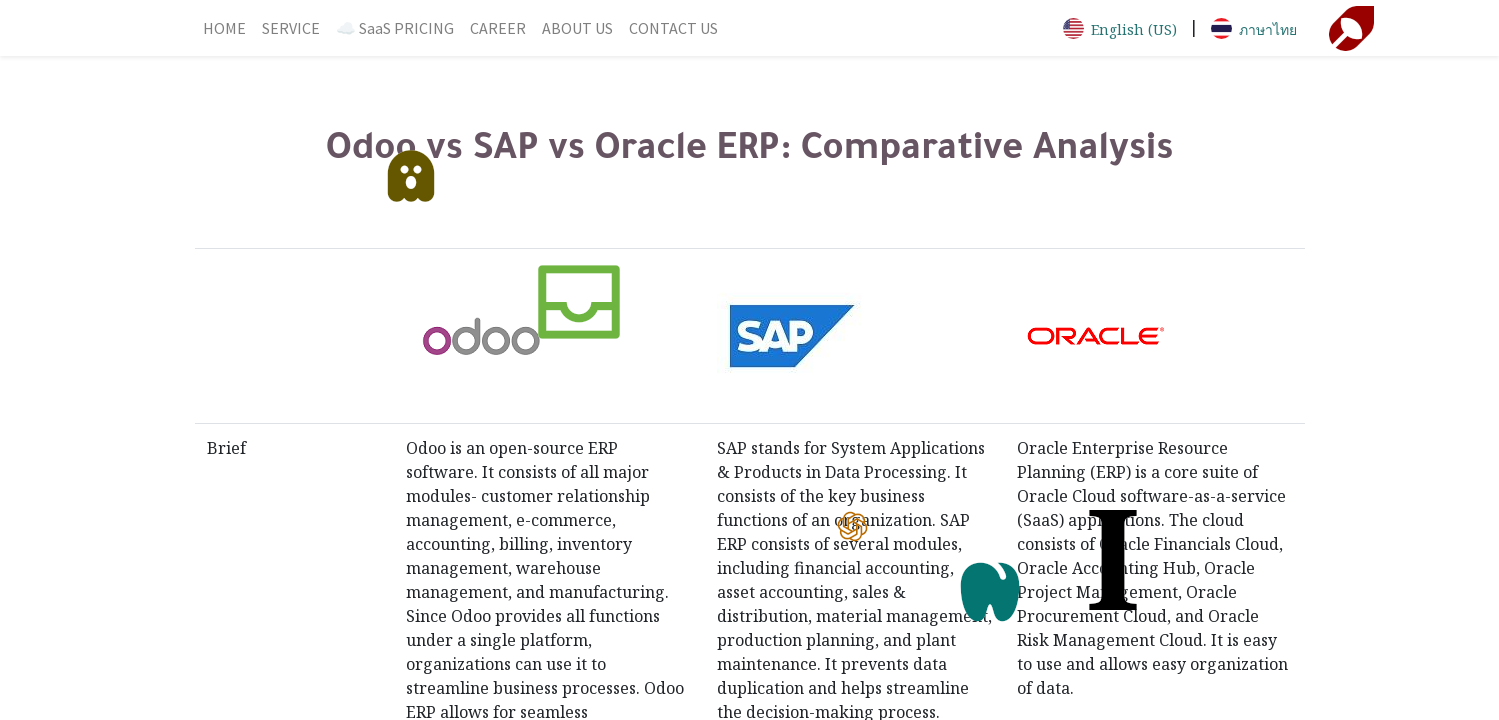 This screenshot has height=720, width=1499. What do you see at coordinates (1351, 28) in the screenshot?
I see `visit mintlify documentation platform` at bounding box center [1351, 28].